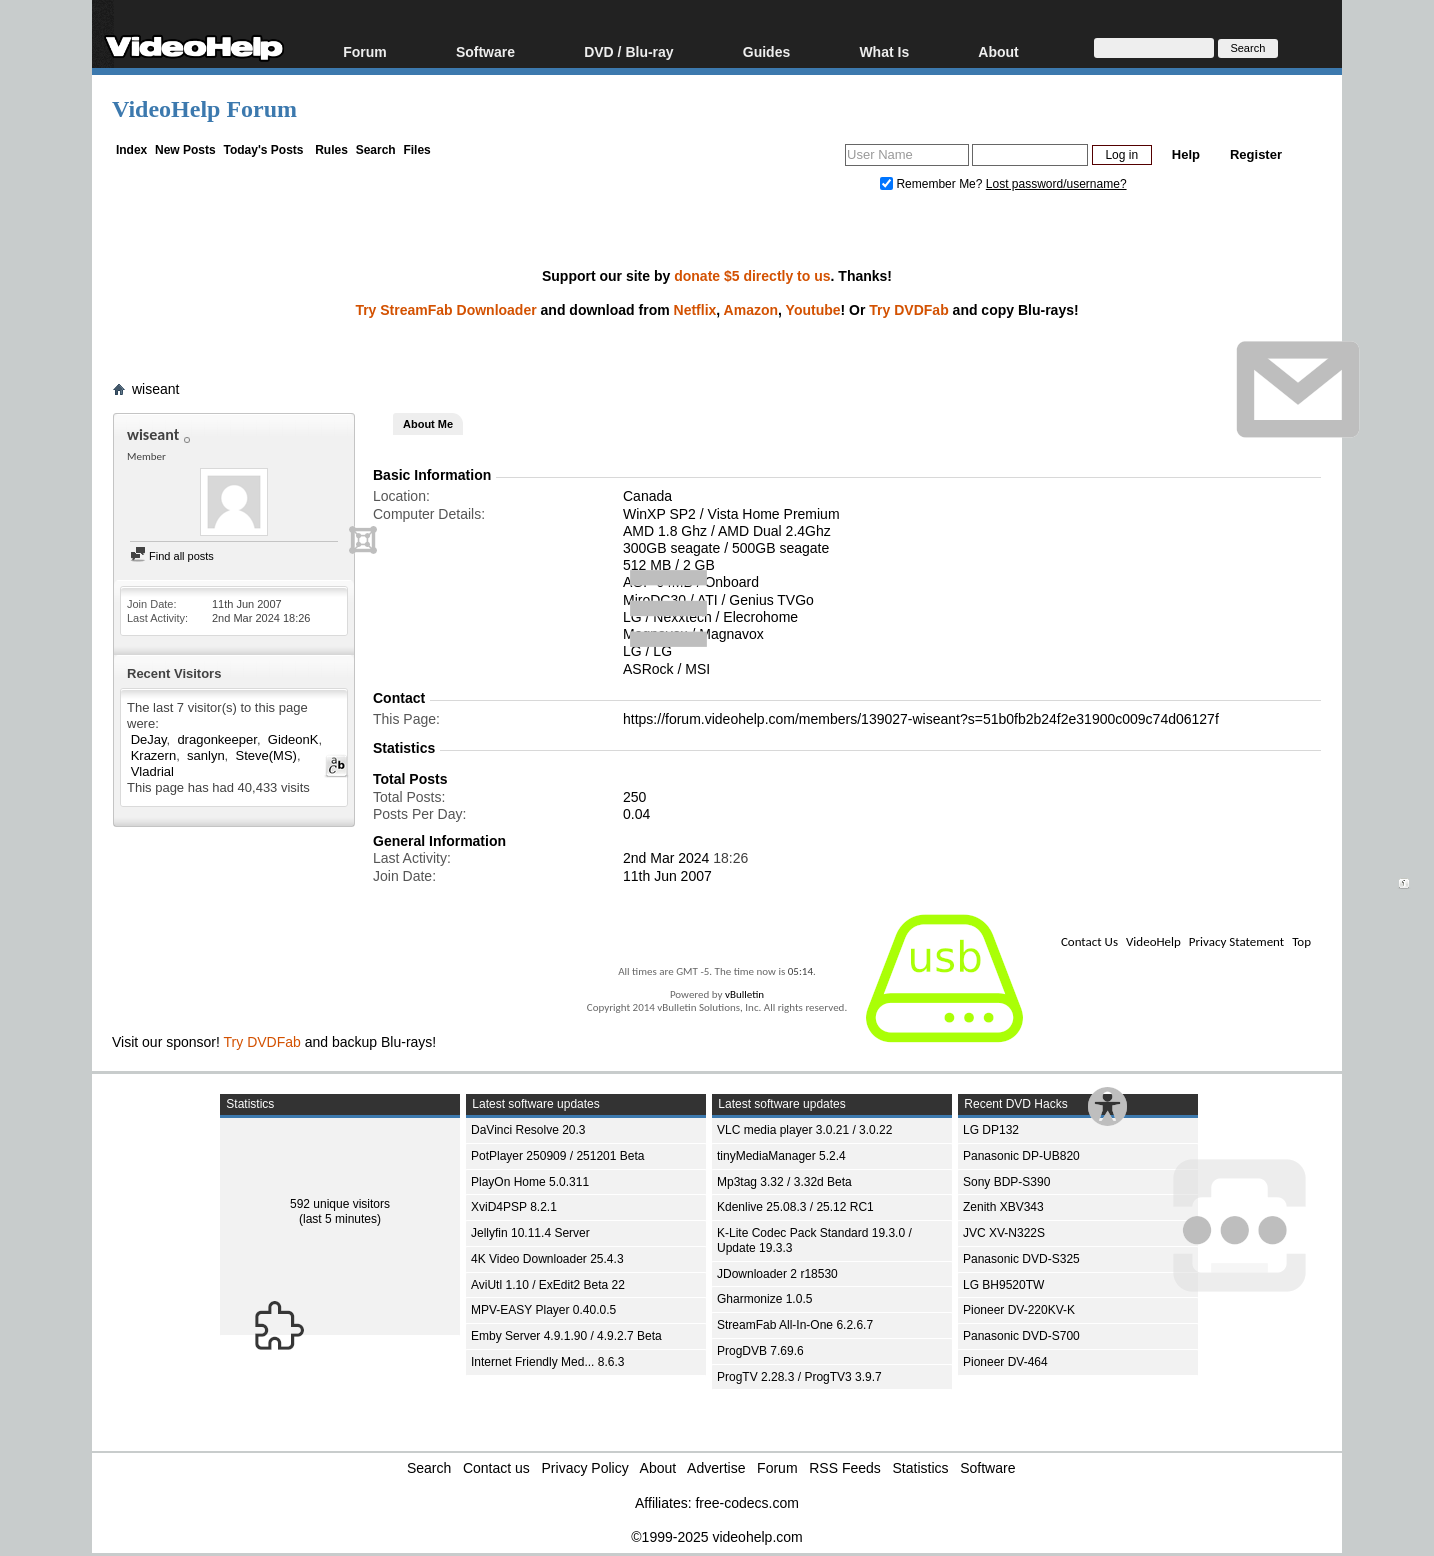  What do you see at coordinates (1239, 1225) in the screenshot?
I see `indicates wired network connection in progress` at bounding box center [1239, 1225].